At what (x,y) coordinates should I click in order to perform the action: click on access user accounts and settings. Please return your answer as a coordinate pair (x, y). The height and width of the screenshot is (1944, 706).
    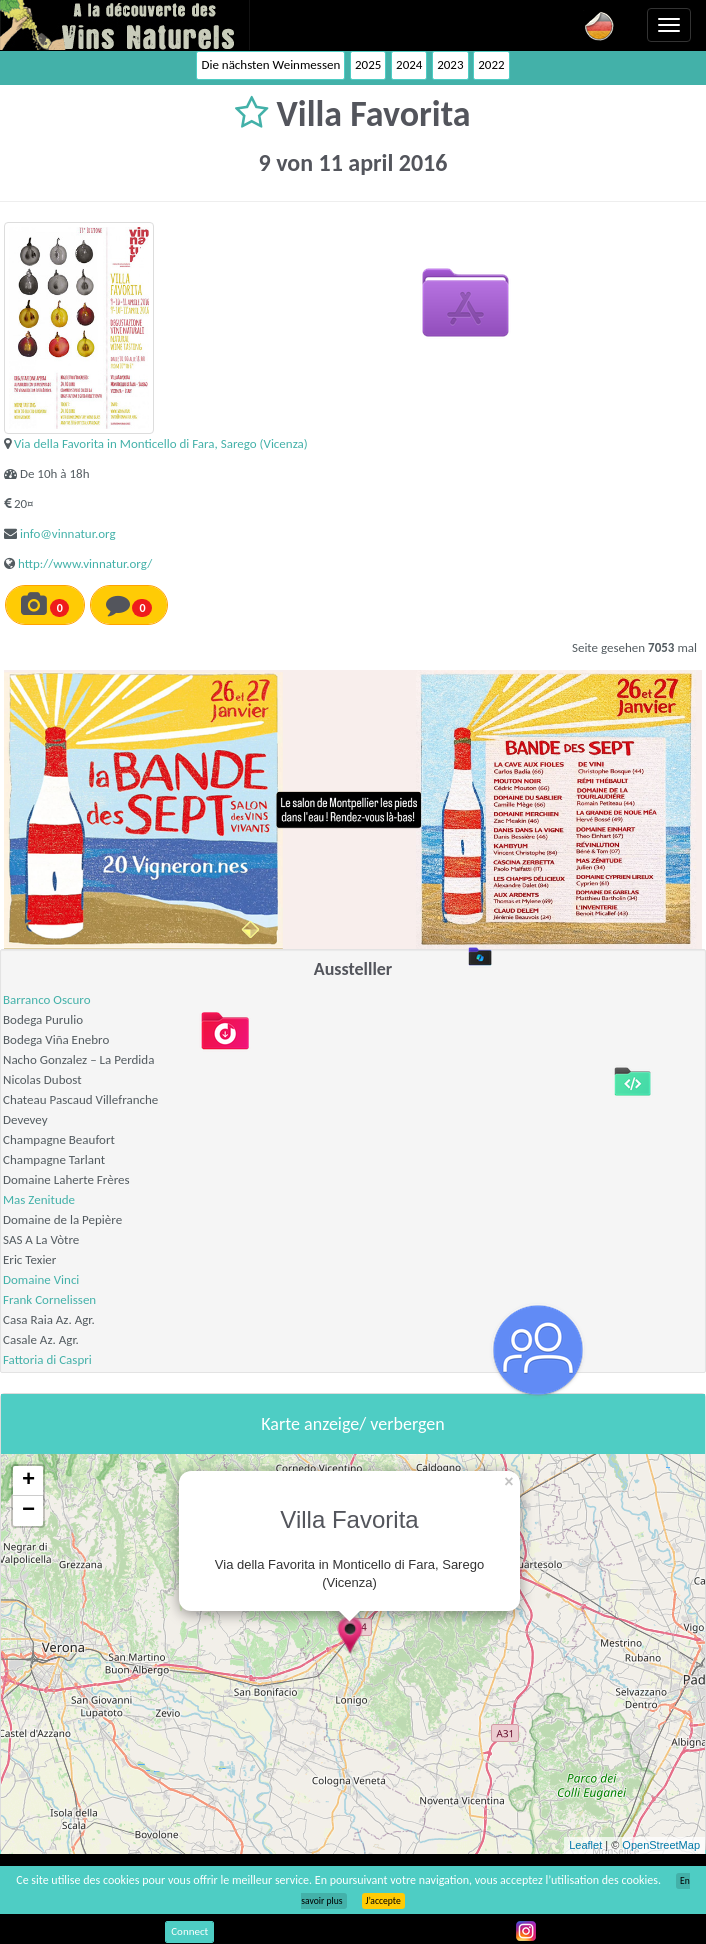
    Looking at the image, I should click on (538, 1350).